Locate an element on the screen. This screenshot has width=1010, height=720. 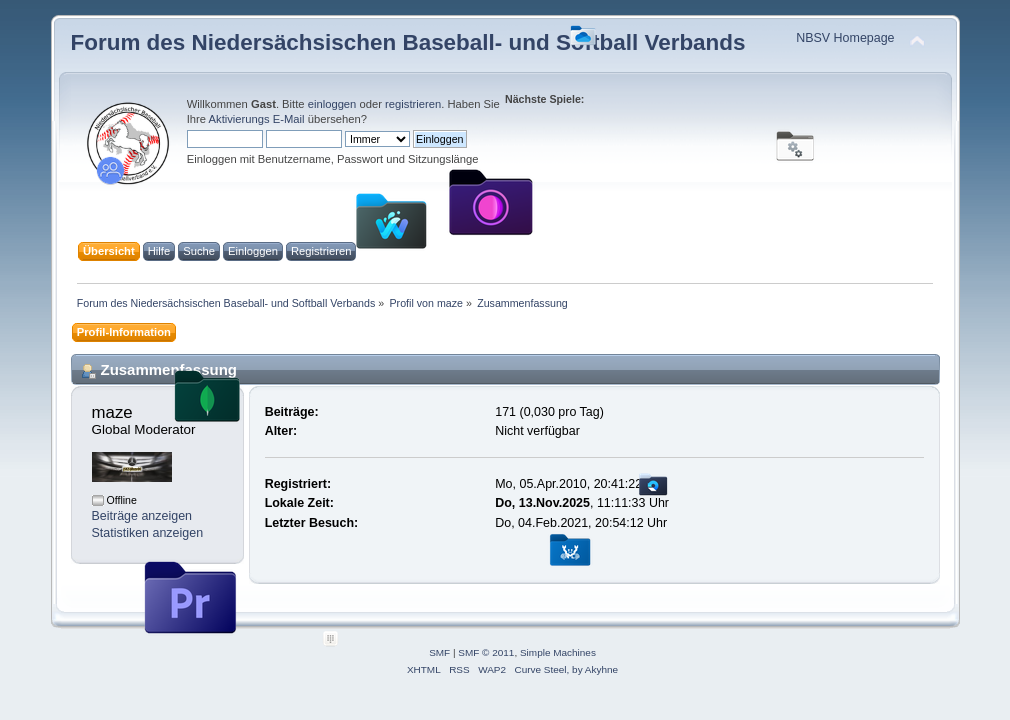
folder containing batch files or scripts is located at coordinates (795, 147).